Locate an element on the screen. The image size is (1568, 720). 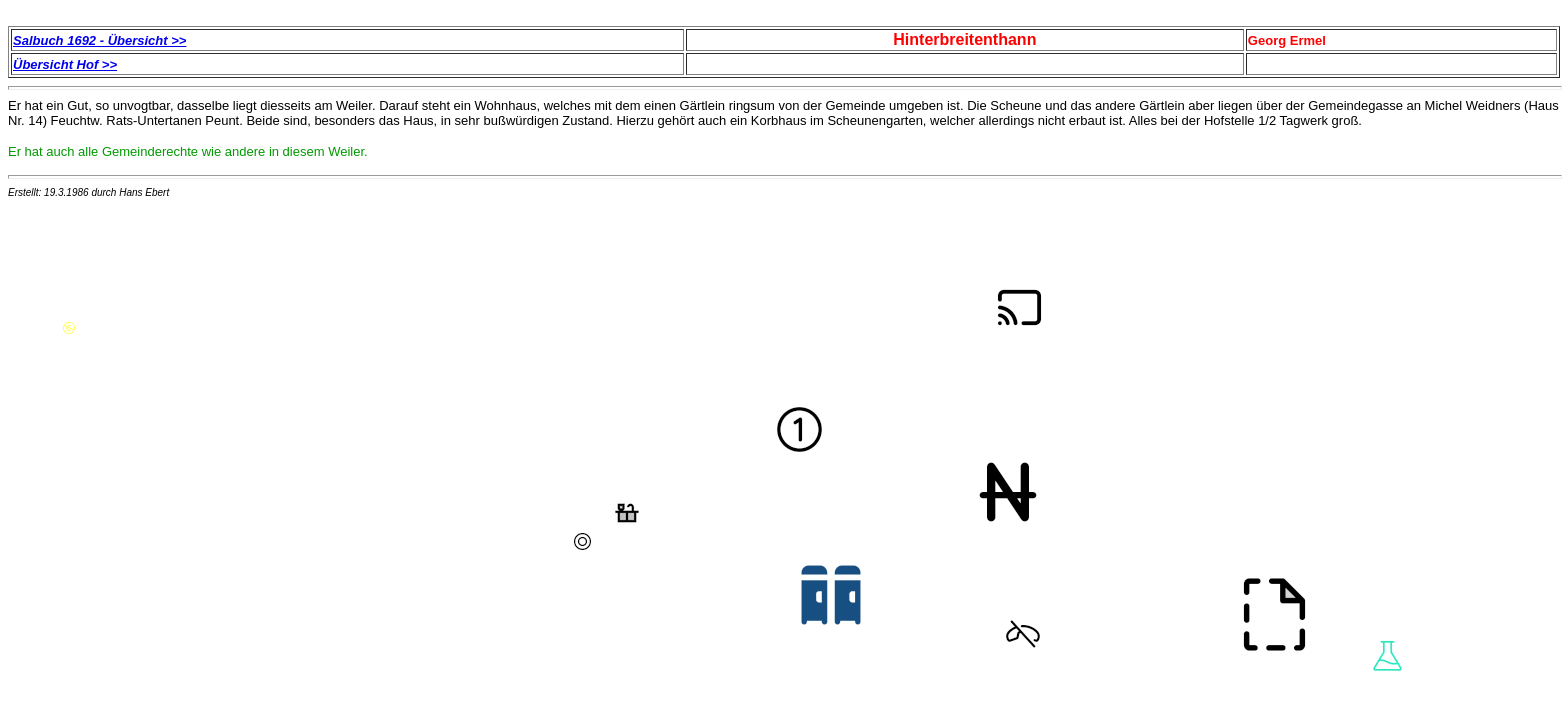
indicates public domain content with no copyright restrictions is located at coordinates (69, 328).